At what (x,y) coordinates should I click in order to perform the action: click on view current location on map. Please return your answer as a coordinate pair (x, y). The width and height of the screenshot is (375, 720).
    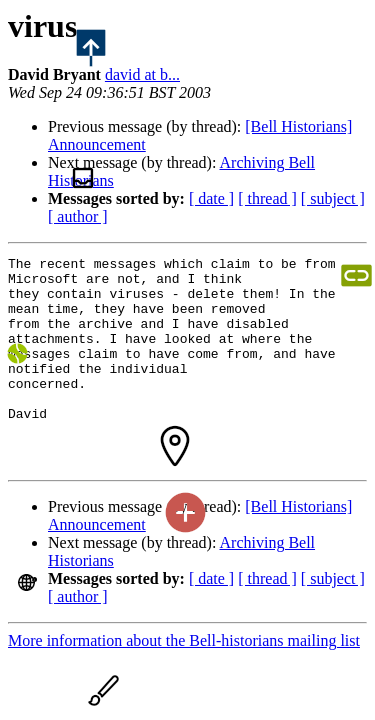
    Looking at the image, I should click on (175, 446).